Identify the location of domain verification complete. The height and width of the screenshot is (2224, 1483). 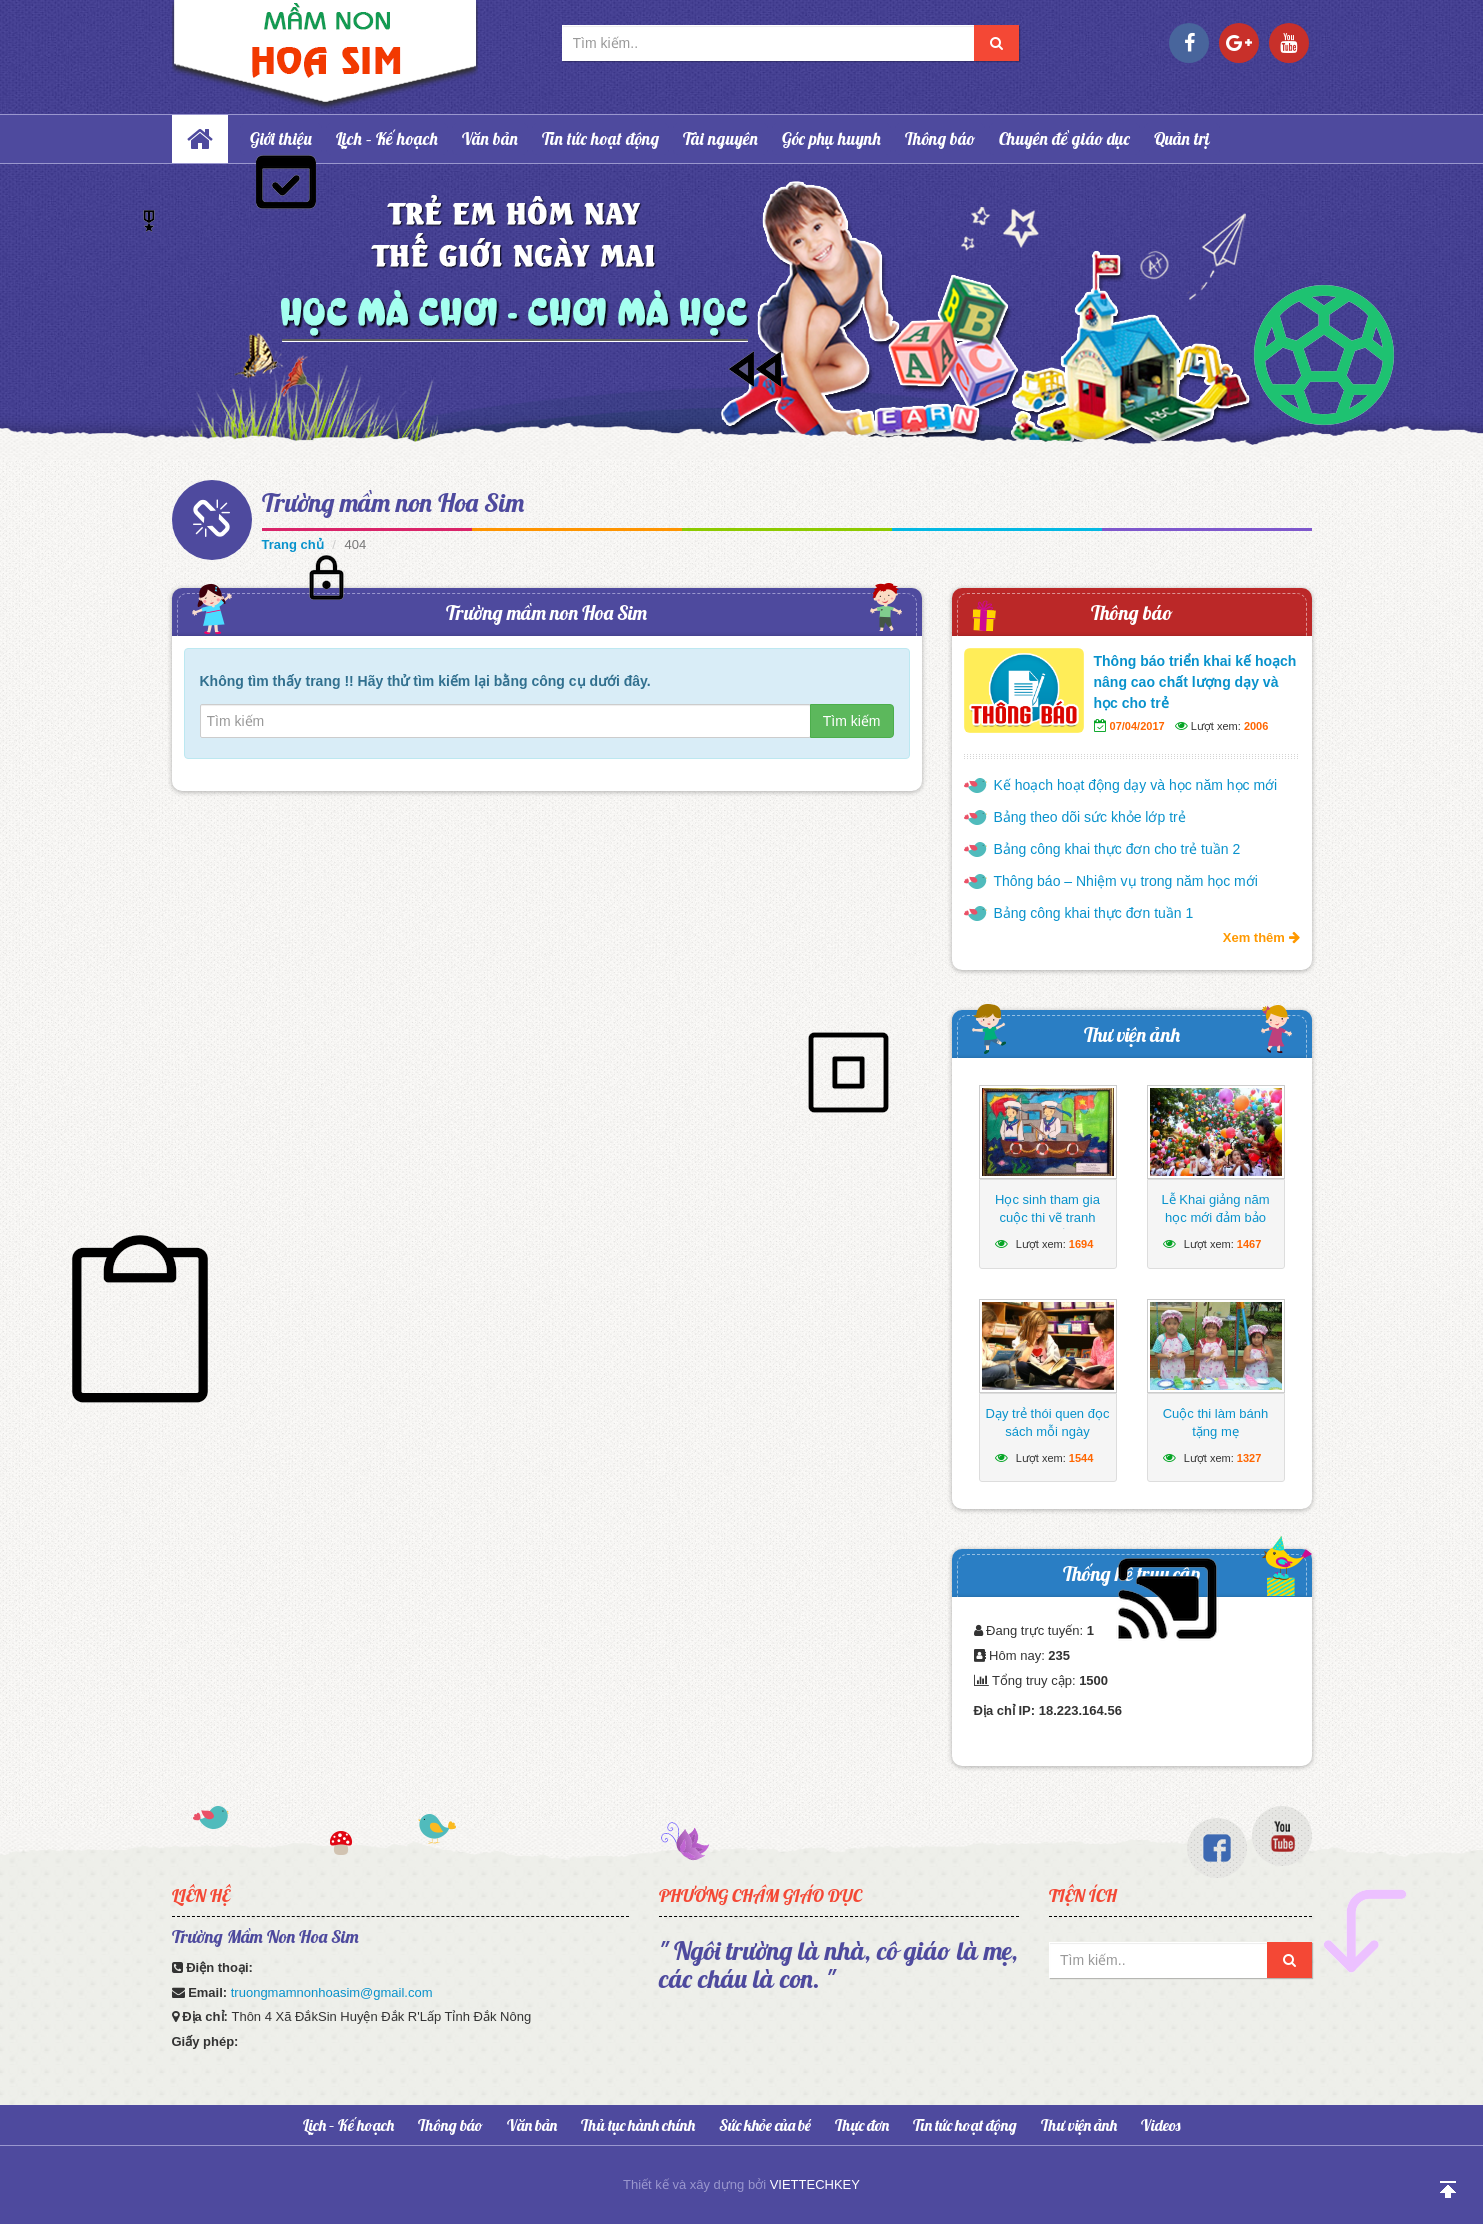
(286, 182).